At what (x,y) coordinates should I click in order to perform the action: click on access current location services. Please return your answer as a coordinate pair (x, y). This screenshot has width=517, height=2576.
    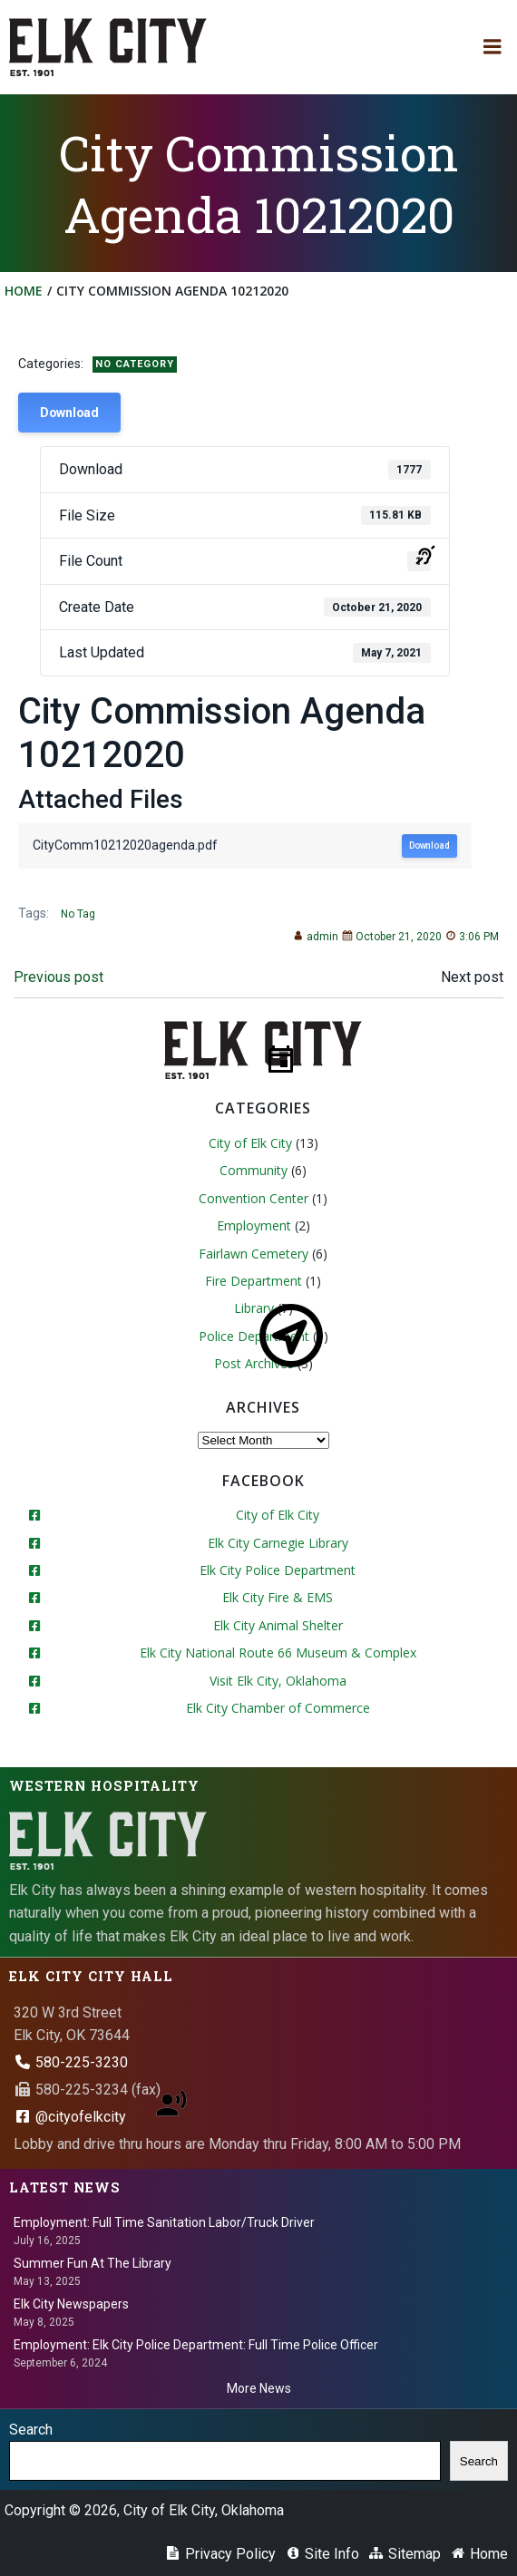
    Looking at the image, I should click on (291, 1336).